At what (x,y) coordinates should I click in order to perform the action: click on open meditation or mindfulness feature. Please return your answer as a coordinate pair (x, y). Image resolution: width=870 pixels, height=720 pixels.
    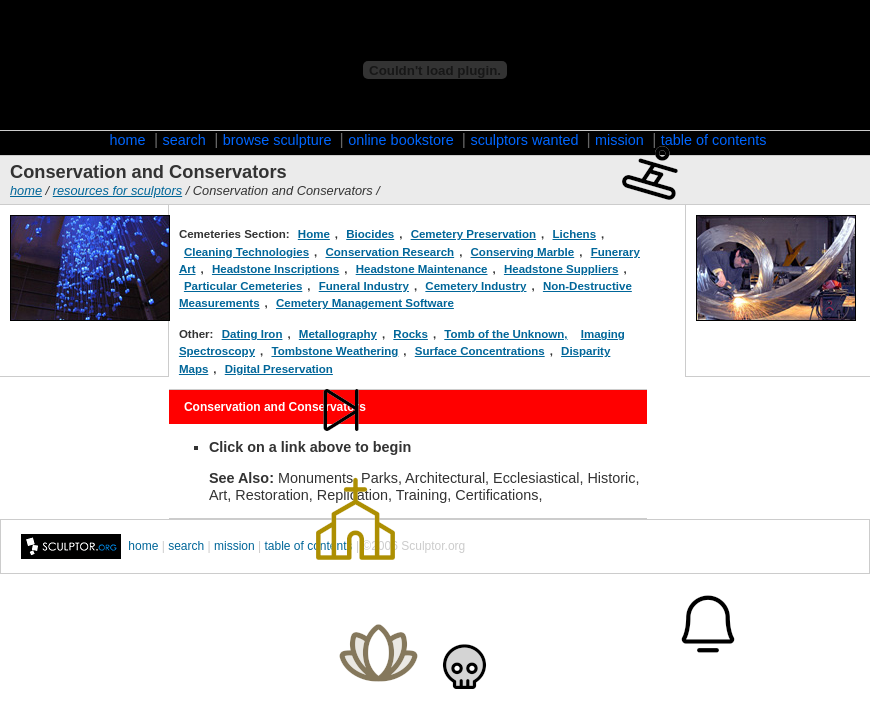
    Looking at the image, I should click on (378, 655).